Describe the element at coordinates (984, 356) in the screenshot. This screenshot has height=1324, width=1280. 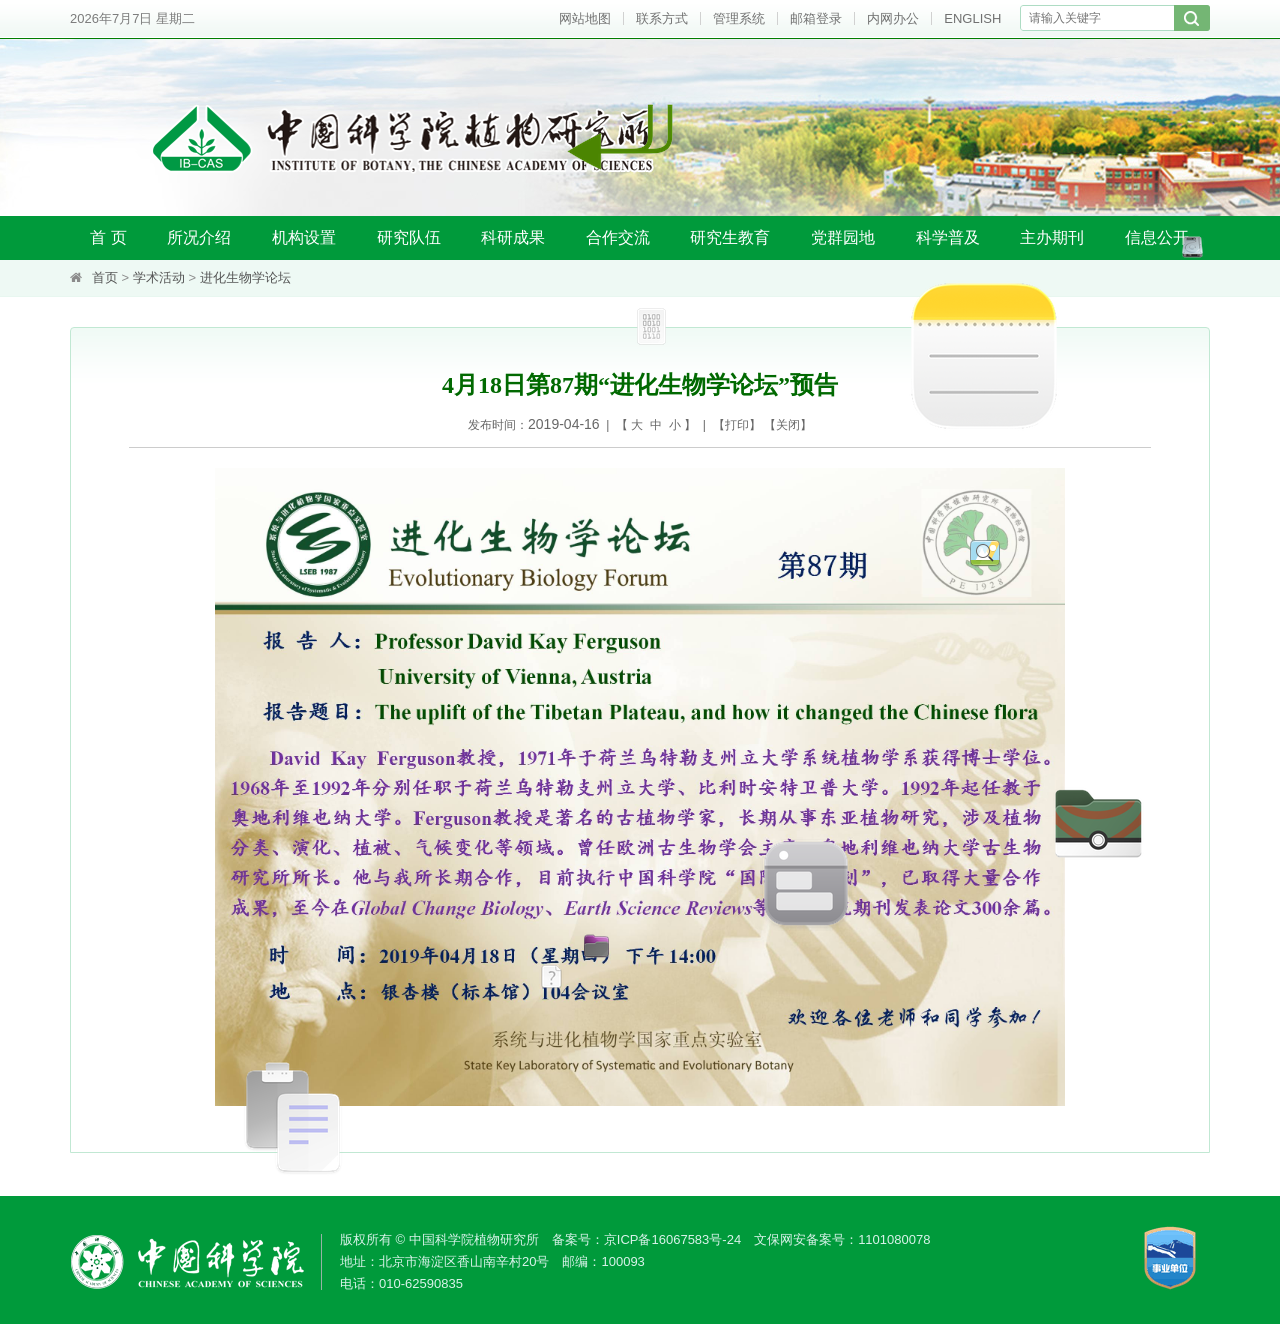
I see `open the notes app` at that location.